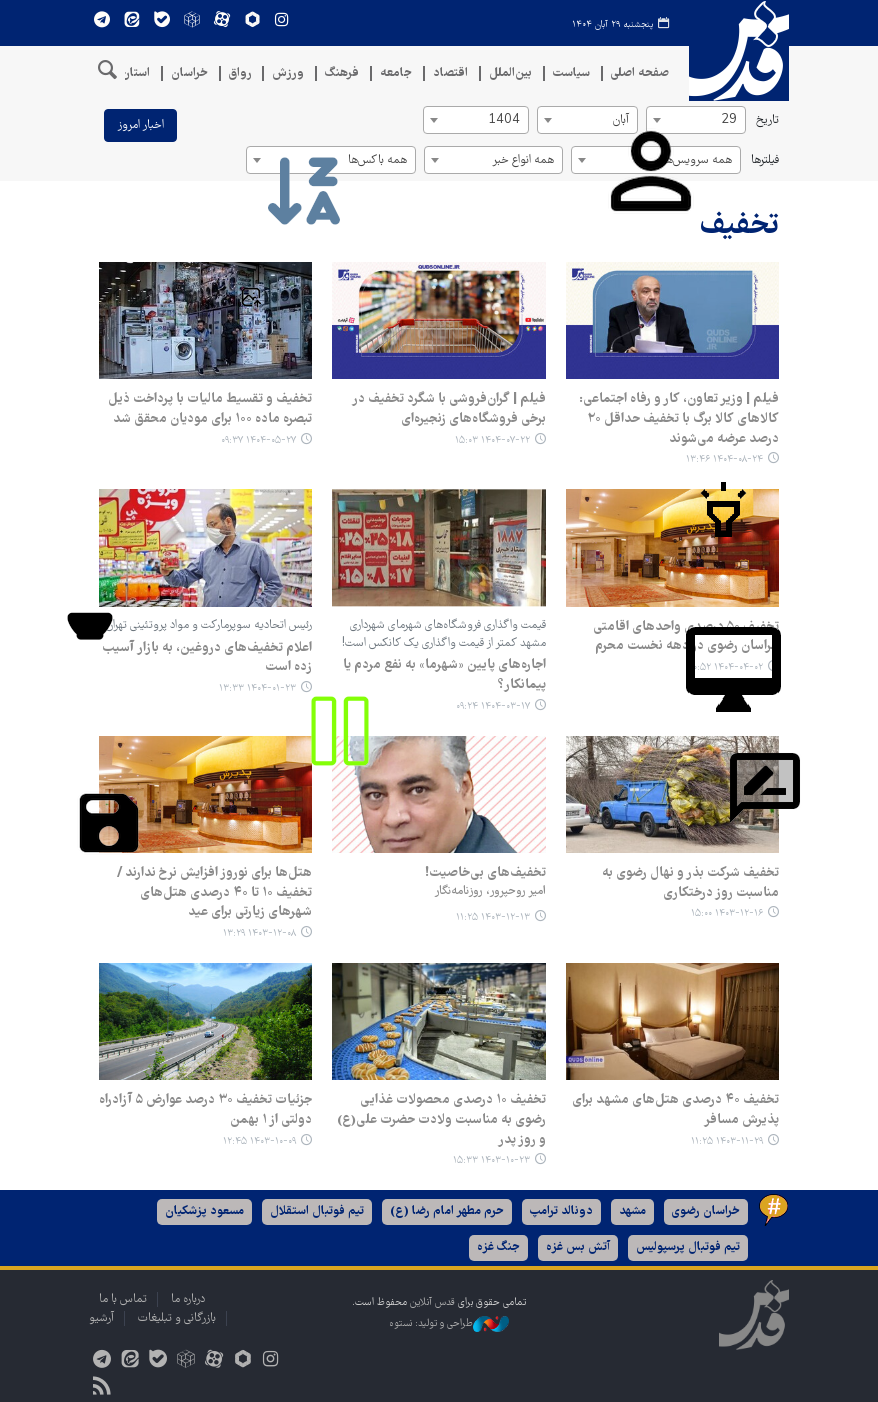  What do you see at coordinates (340, 731) in the screenshot?
I see `switch to column view layout` at bounding box center [340, 731].